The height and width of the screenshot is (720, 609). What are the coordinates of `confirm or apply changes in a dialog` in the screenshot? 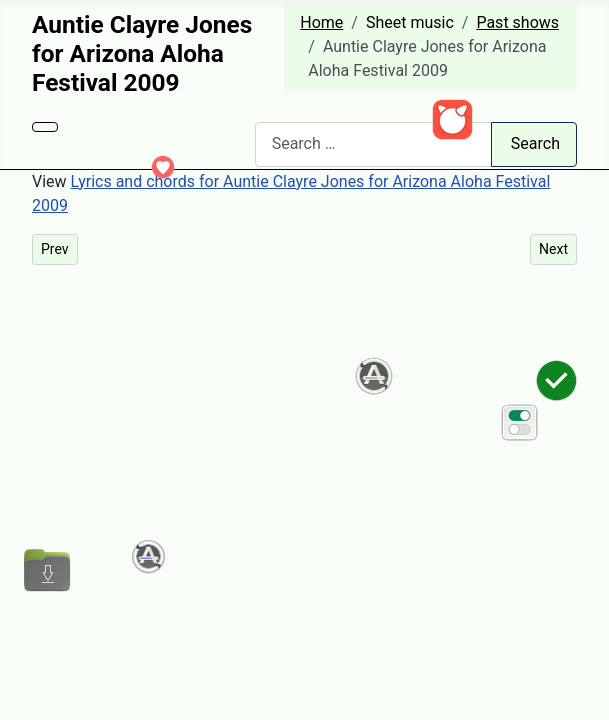 It's located at (556, 380).